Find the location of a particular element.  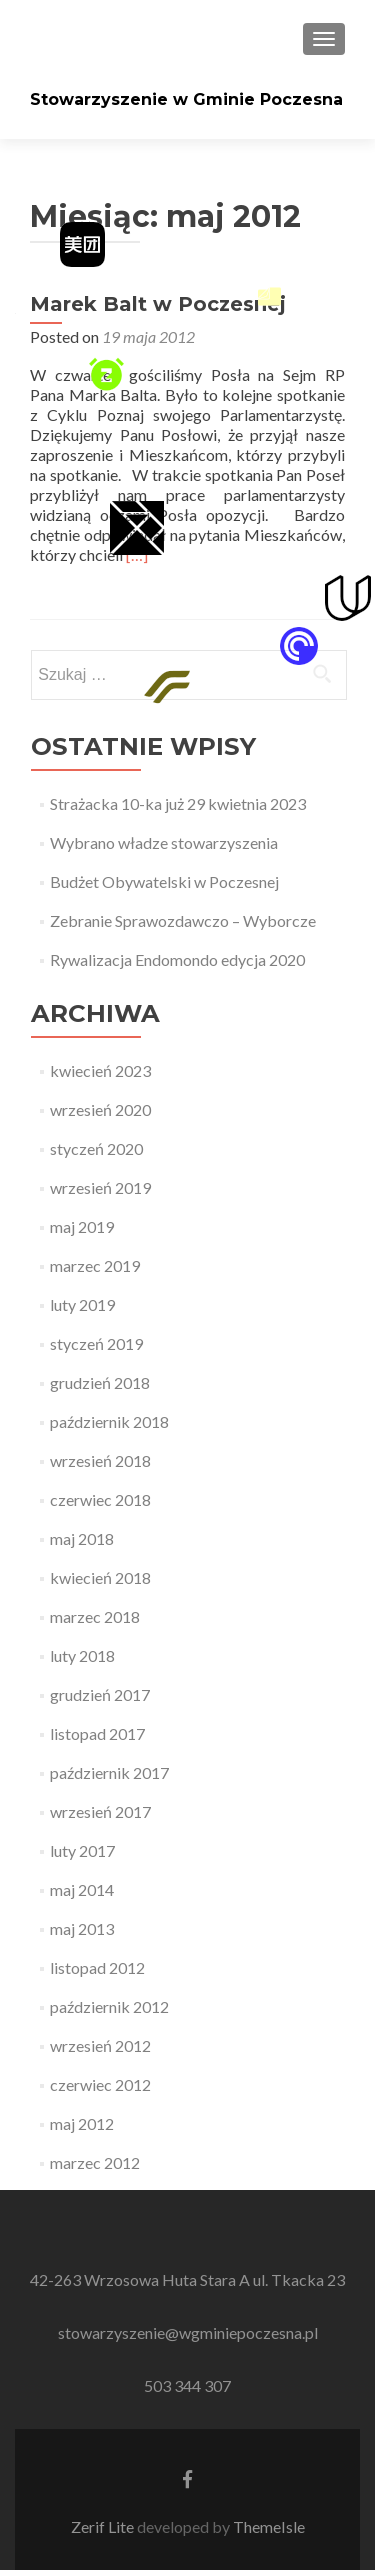

open pocket casts app is located at coordinates (299, 646).